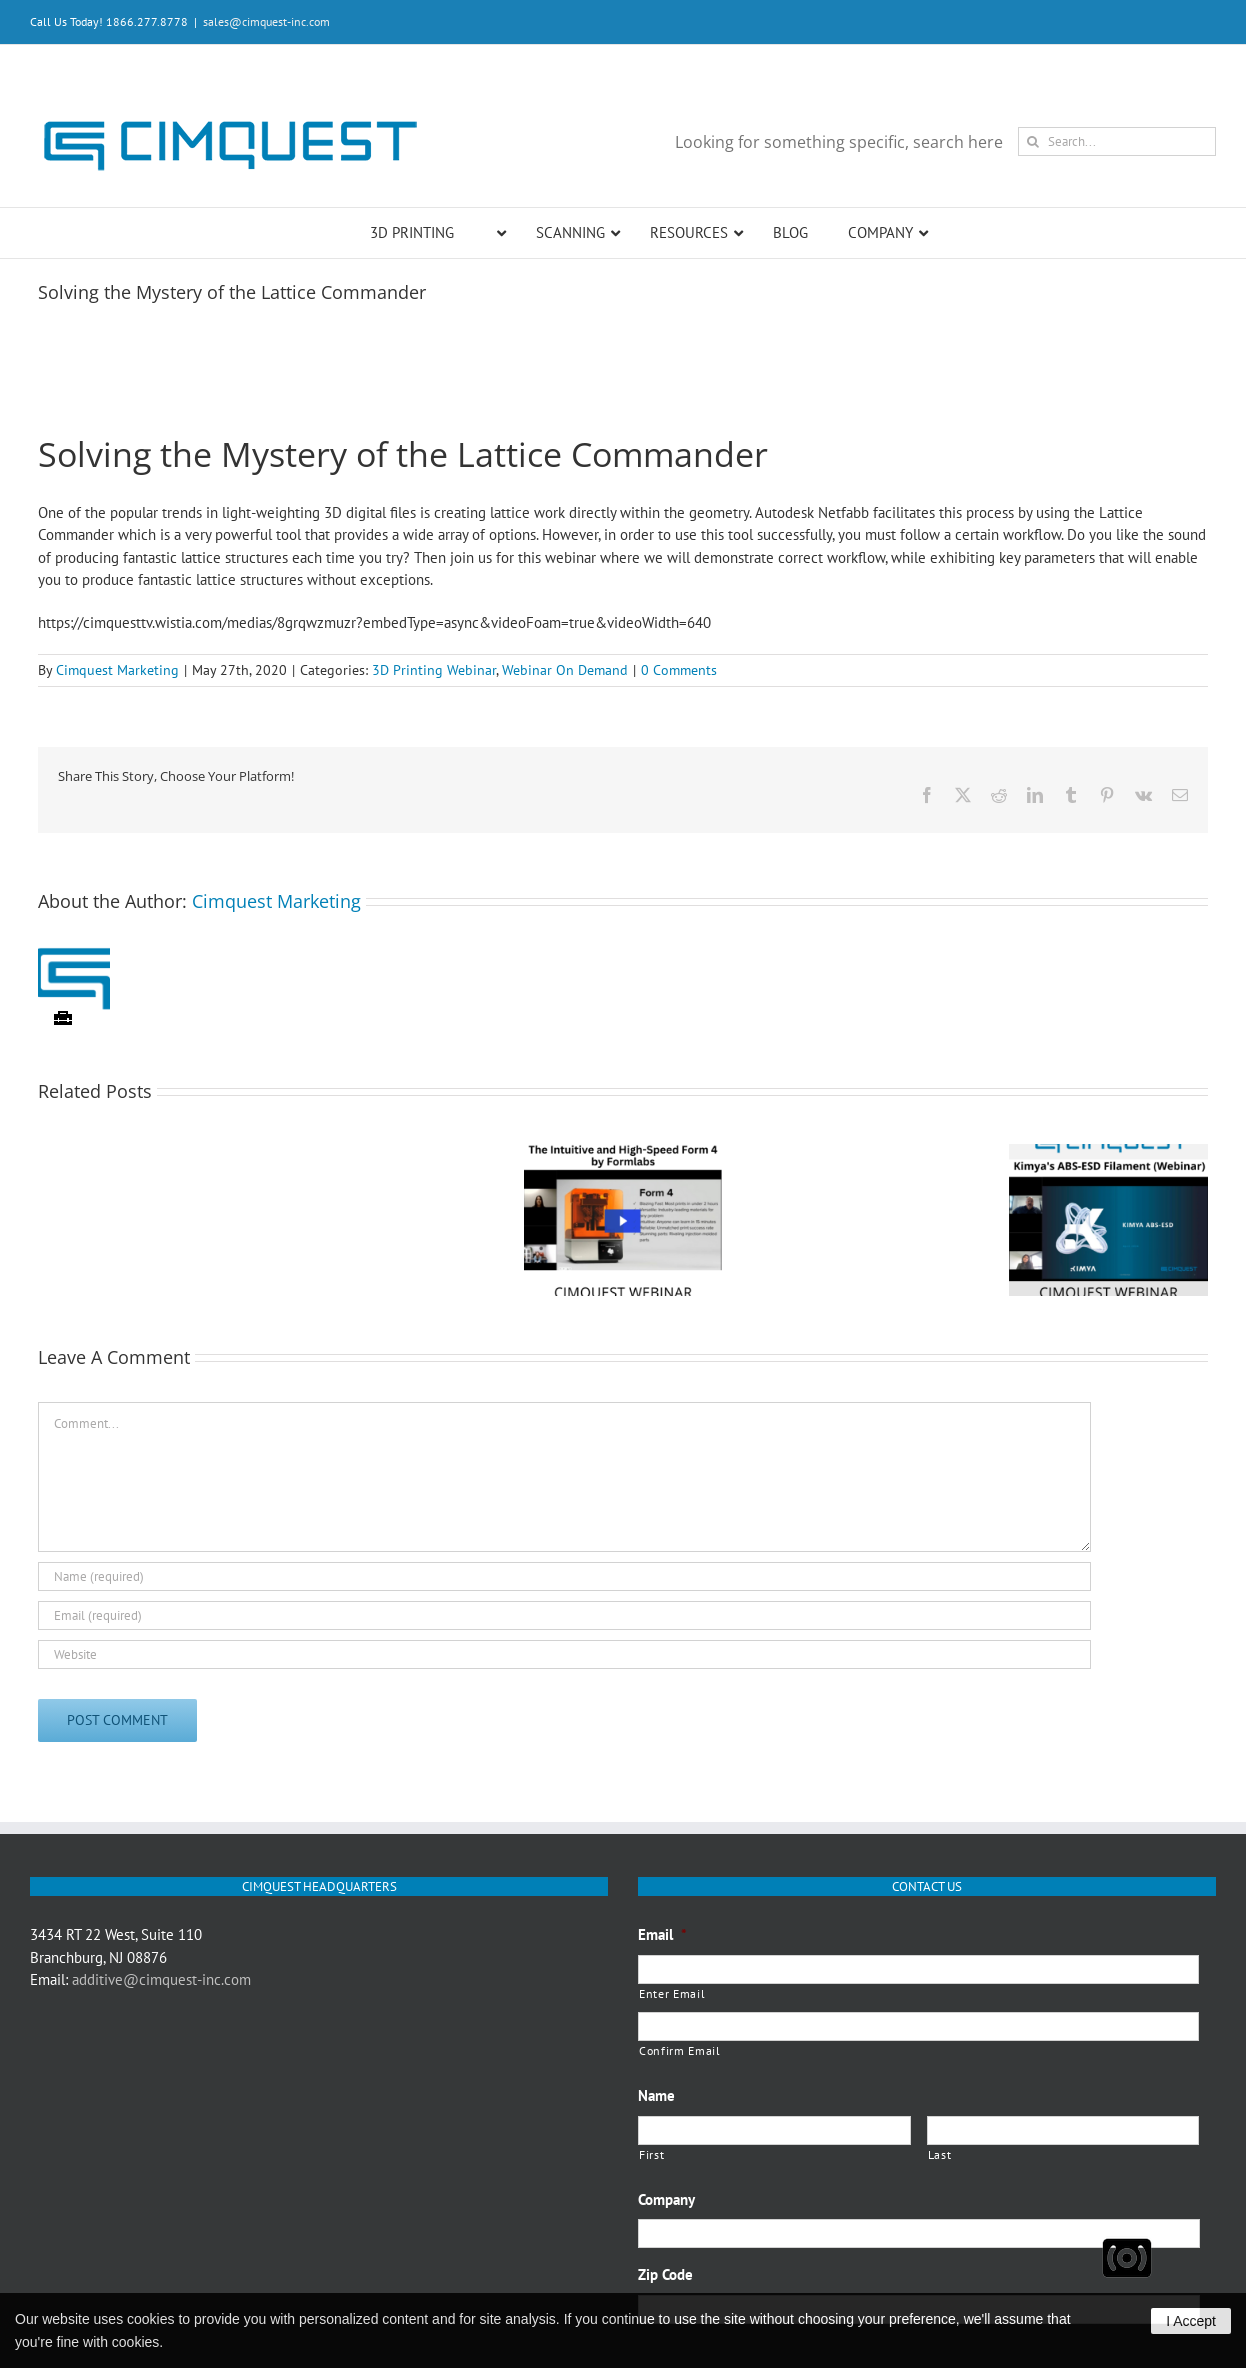 This screenshot has width=1246, height=2368. What do you see at coordinates (63, 1018) in the screenshot?
I see `access home repair services` at bounding box center [63, 1018].